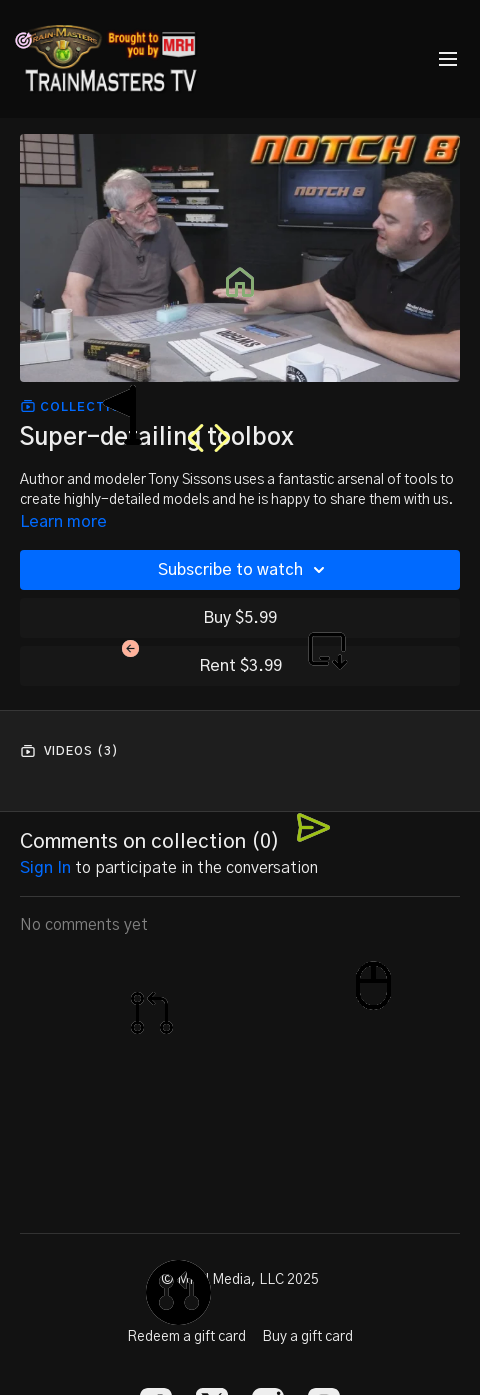 This screenshot has height=1395, width=480. Describe the element at coordinates (127, 415) in the screenshot. I see `flag or mark an important item` at that location.